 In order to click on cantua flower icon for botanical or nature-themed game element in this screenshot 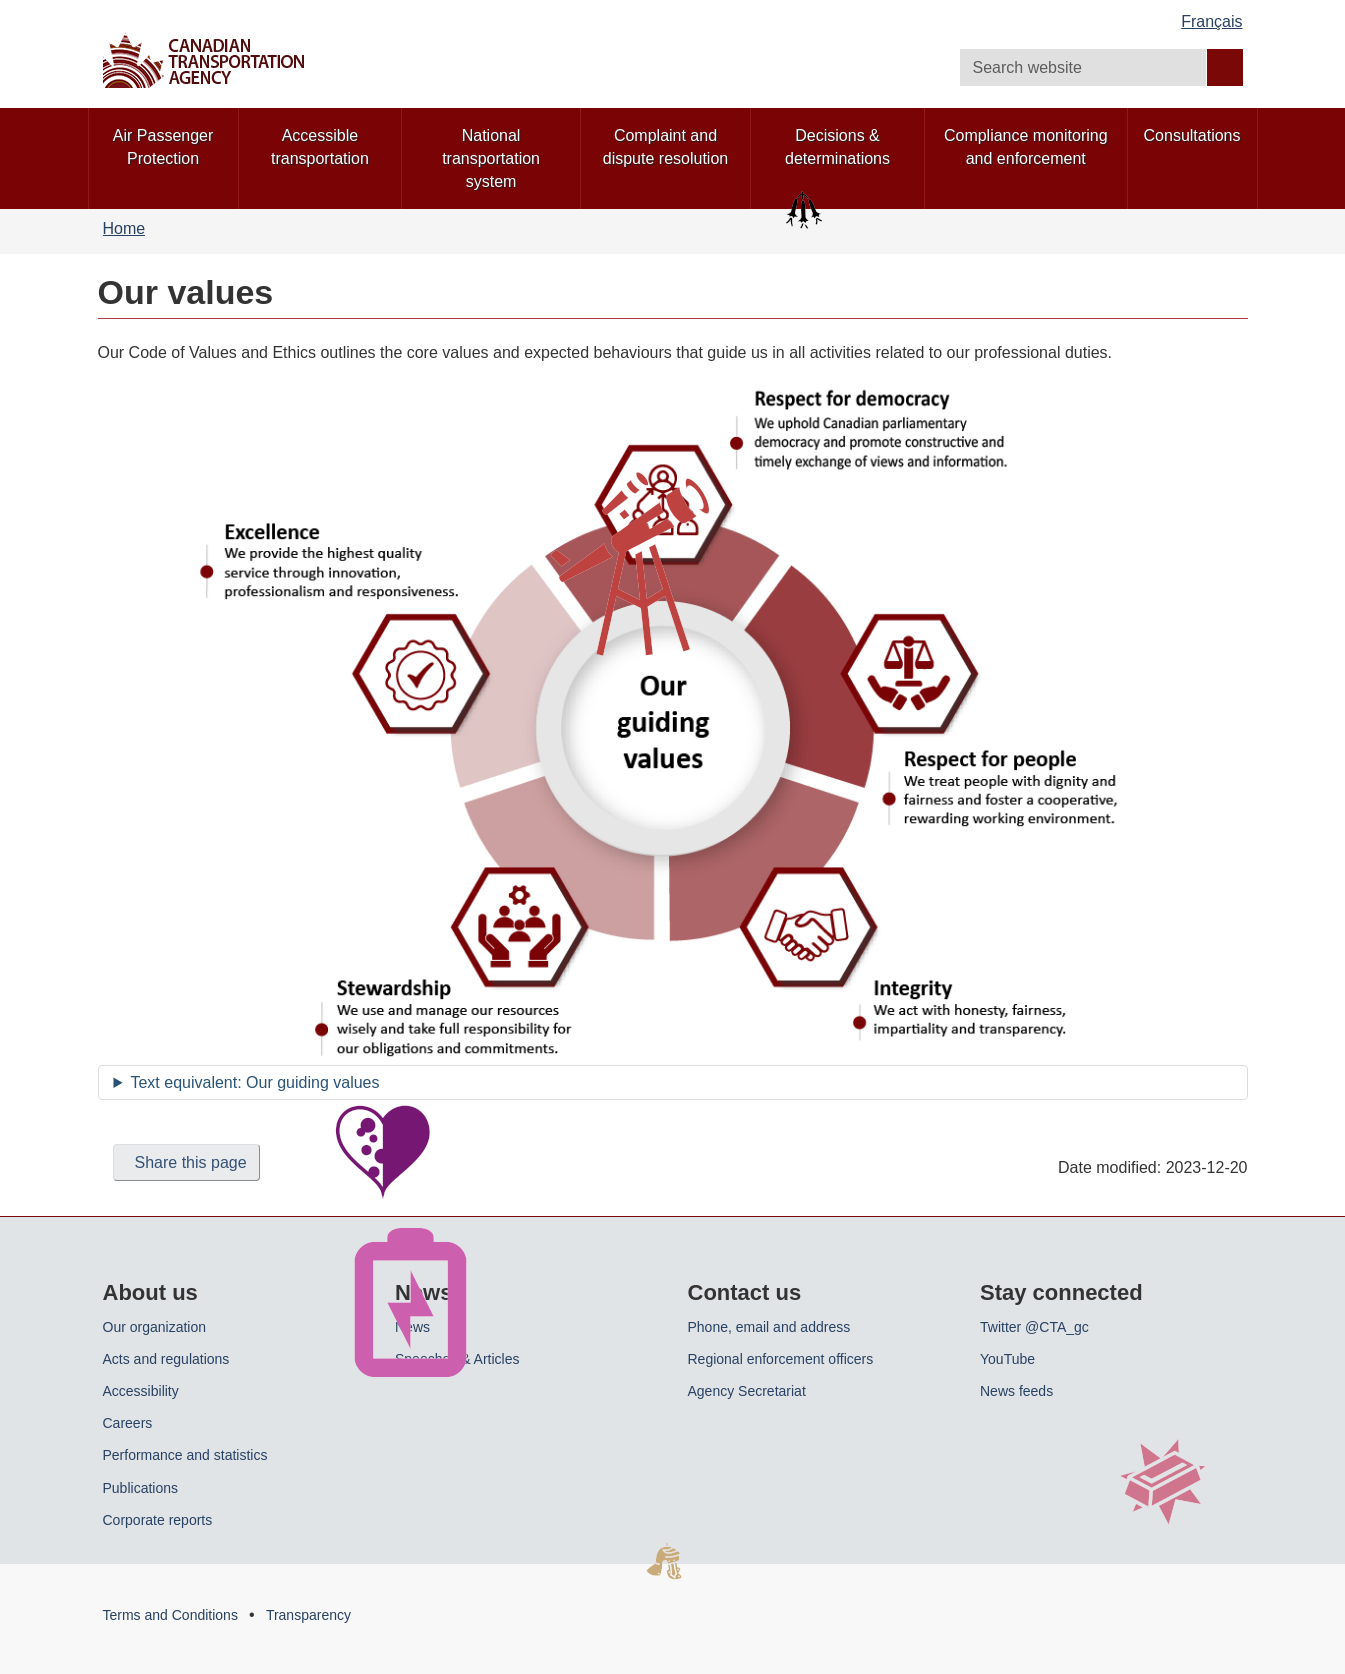, I will do `click(804, 210)`.